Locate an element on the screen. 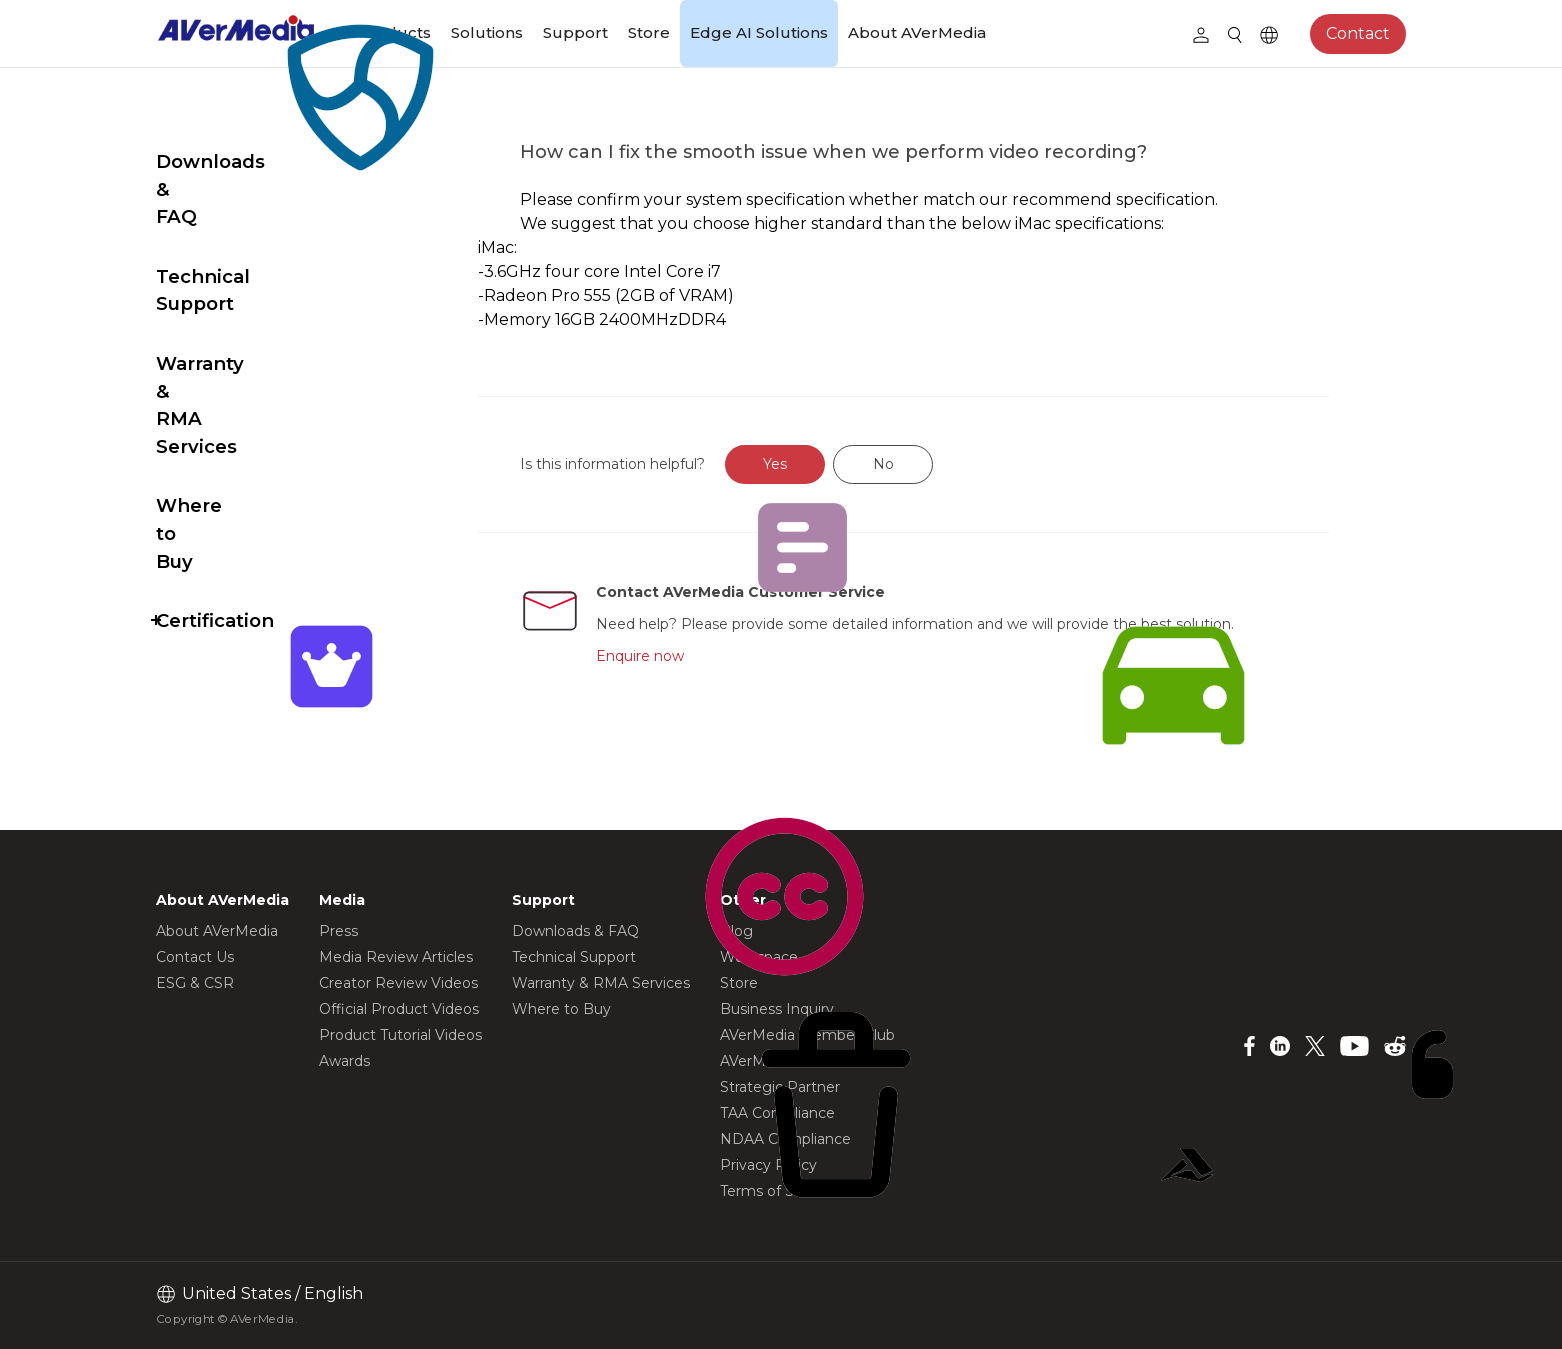  delete this item is located at coordinates (836, 1111).